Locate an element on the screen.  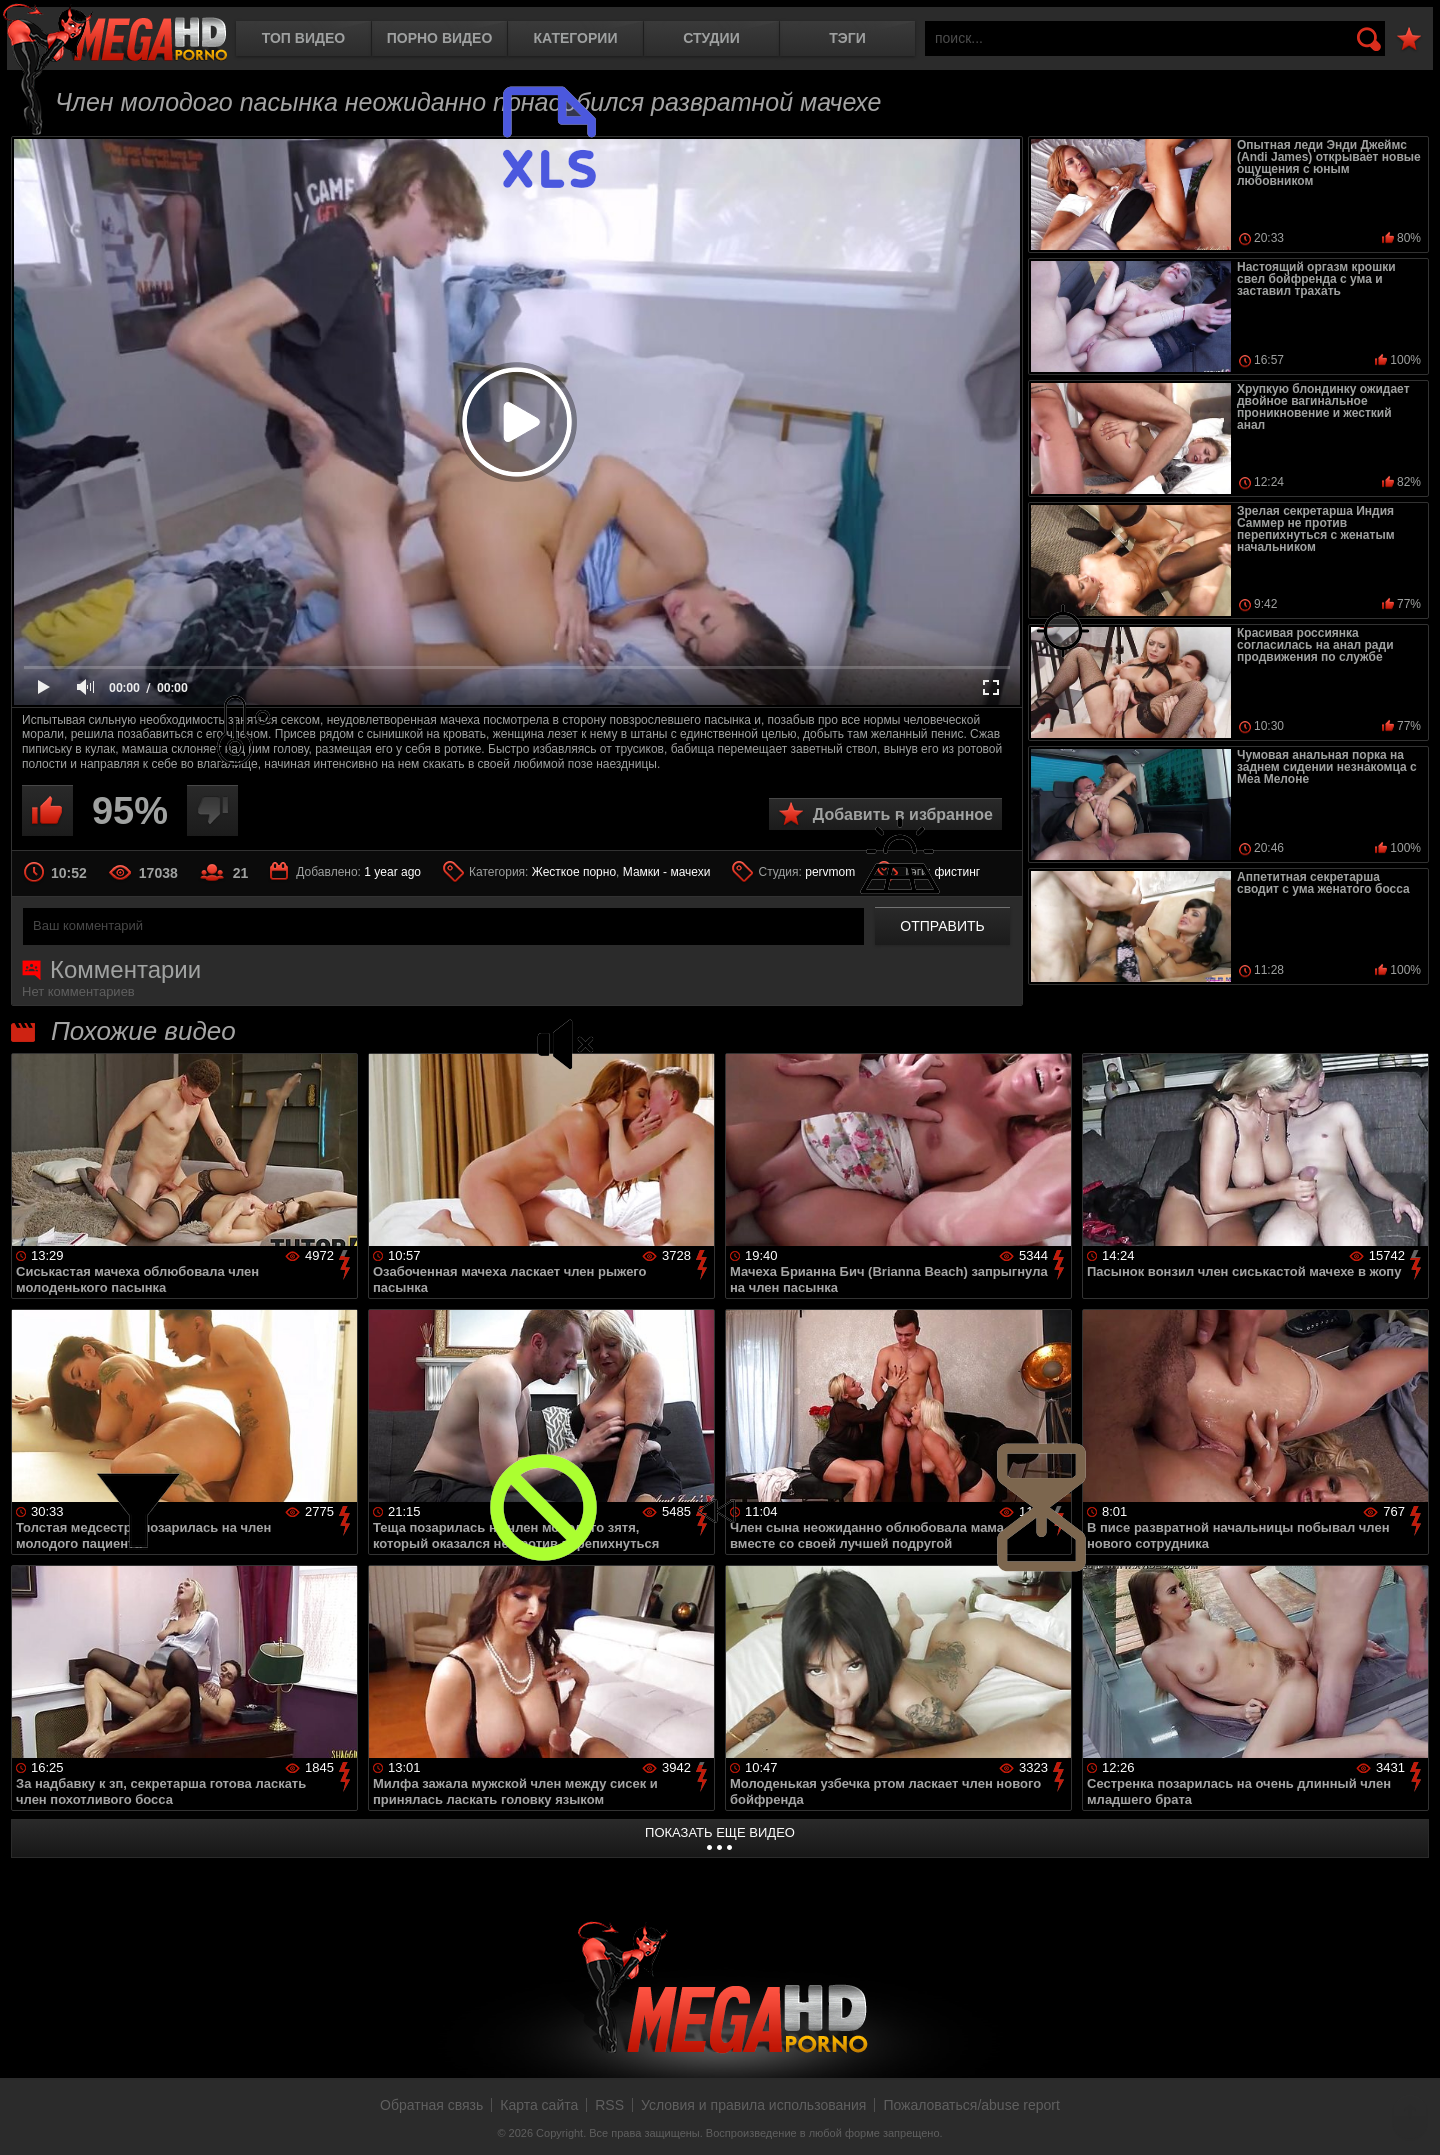
indicates a process is in progress is located at coordinates (1041, 1507).